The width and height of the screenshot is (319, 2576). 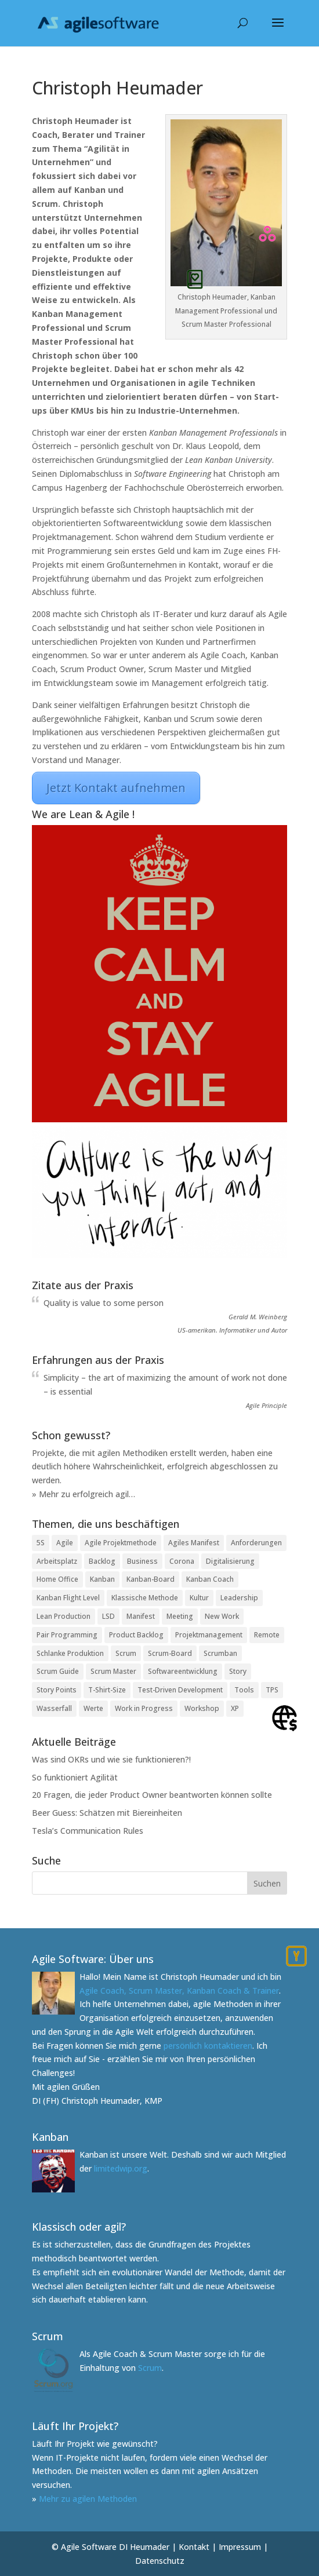 What do you see at coordinates (284, 1717) in the screenshot?
I see `access international currency exchange` at bounding box center [284, 1717].